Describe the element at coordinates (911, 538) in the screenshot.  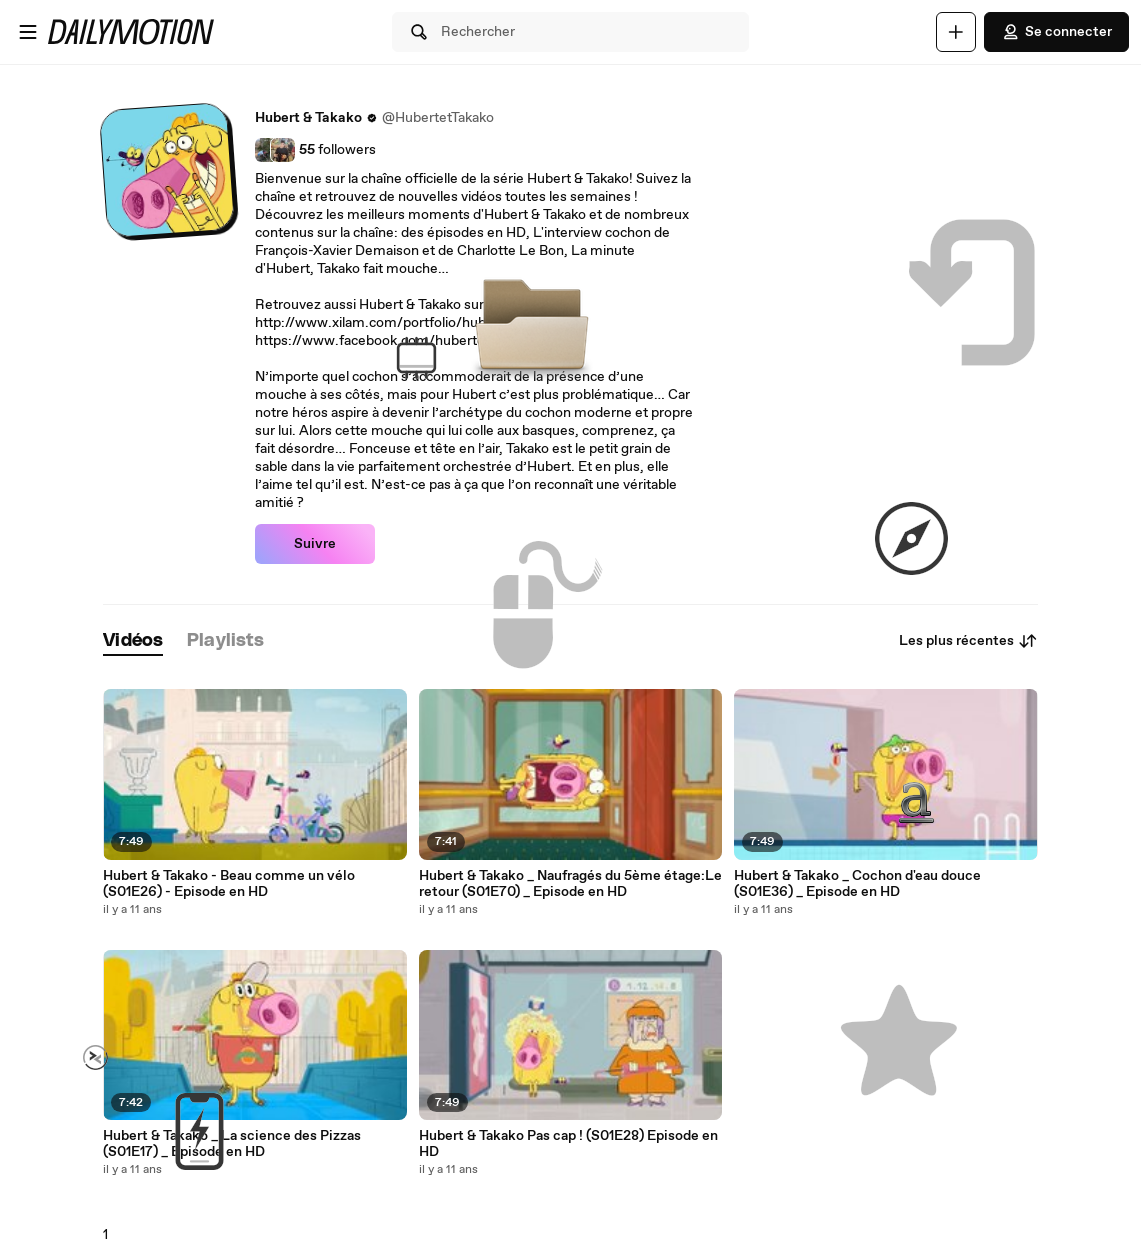
I see `open the default web browser` at that location.